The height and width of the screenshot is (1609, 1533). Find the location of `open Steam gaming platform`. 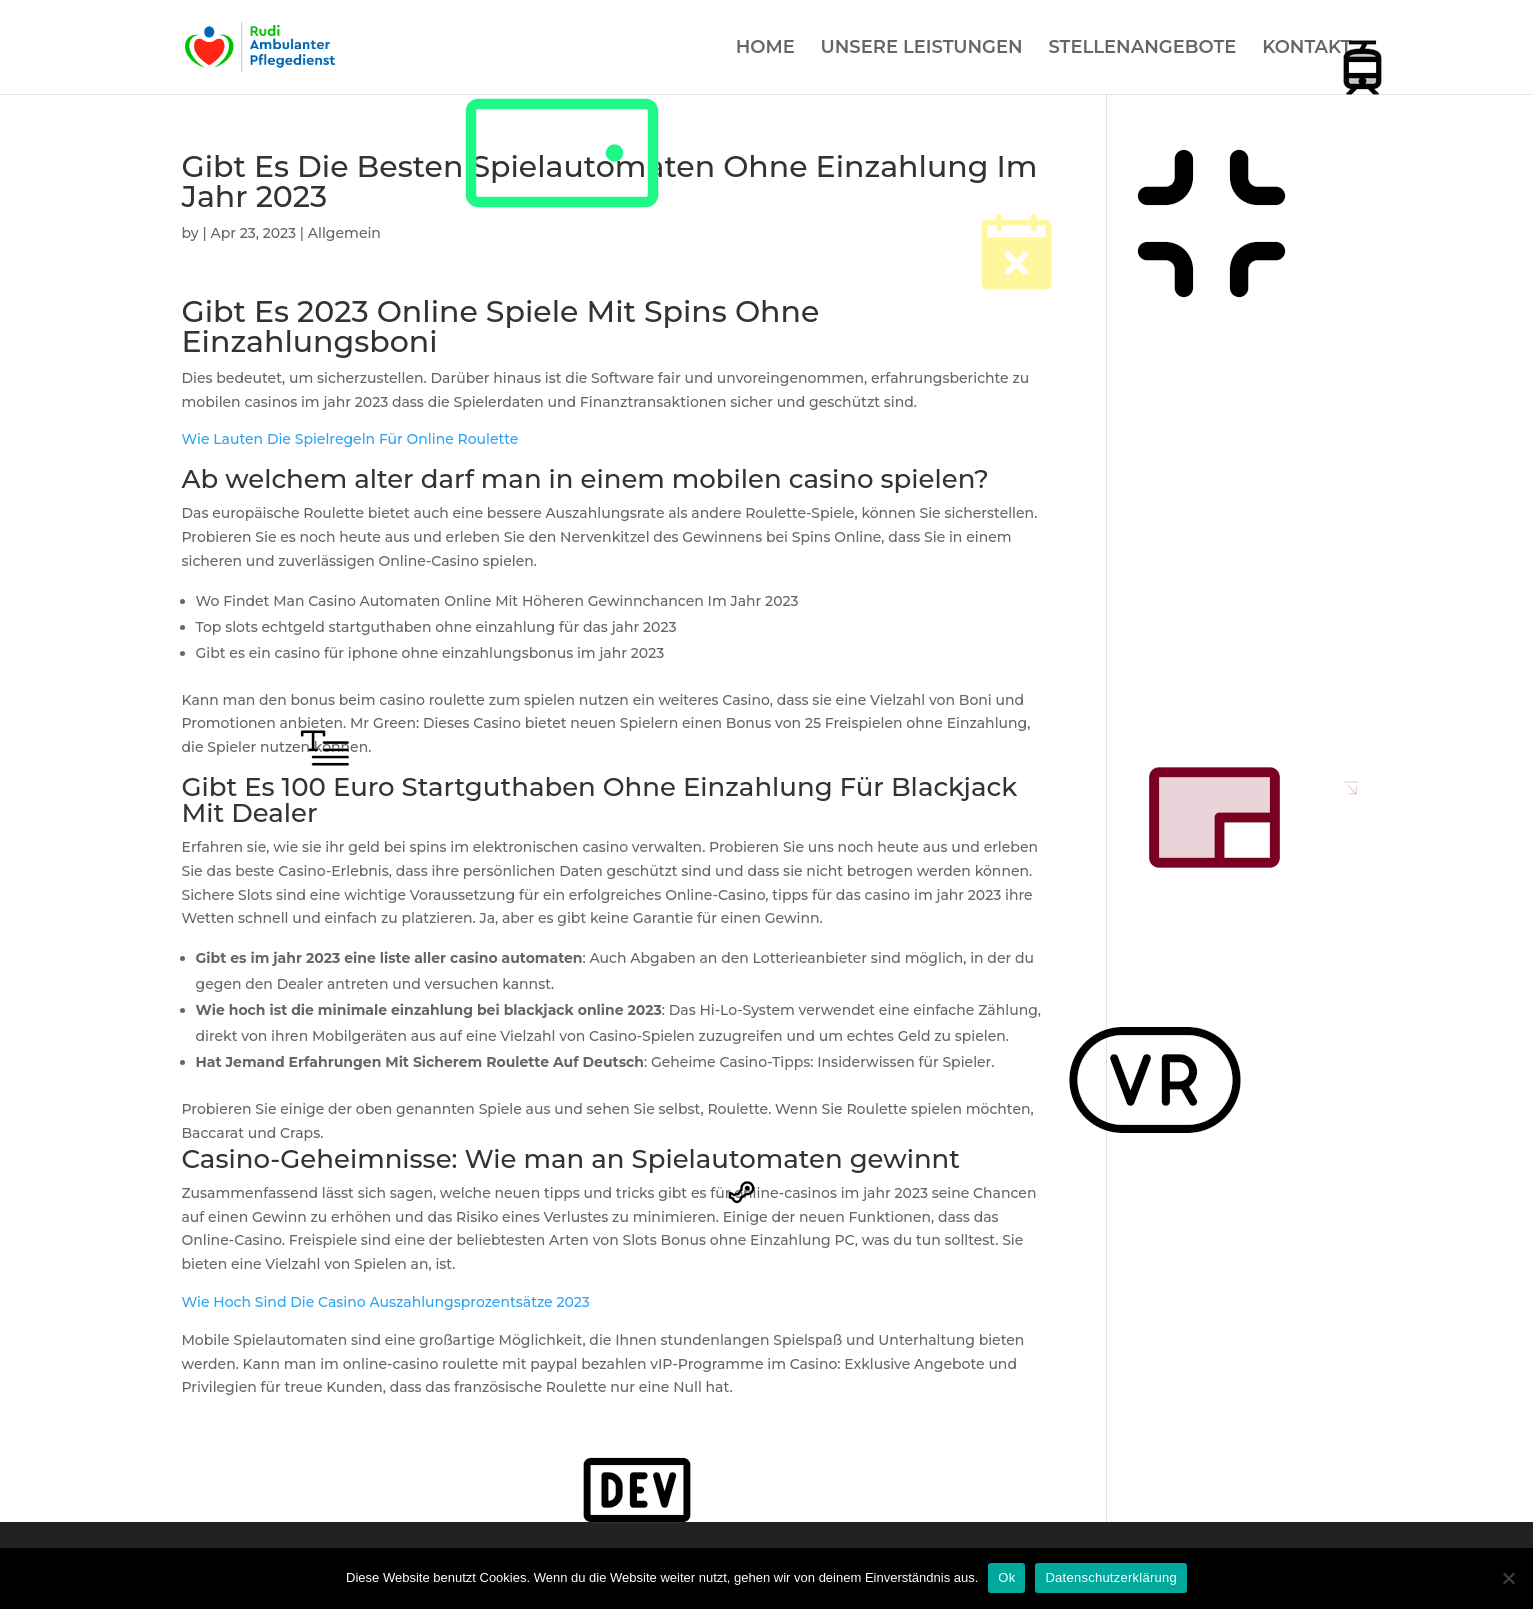

open Steam gaming platform is located at coordinates (741, 1191).